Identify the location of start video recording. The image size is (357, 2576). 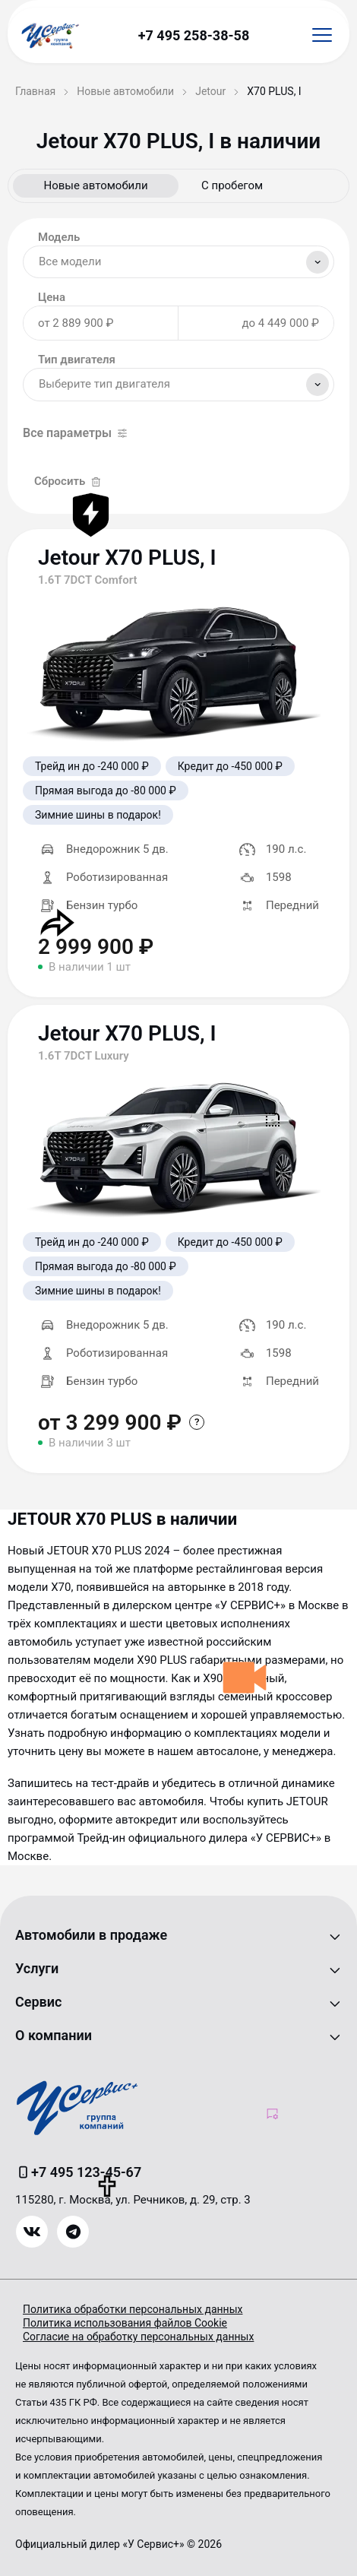
(245, 1678).